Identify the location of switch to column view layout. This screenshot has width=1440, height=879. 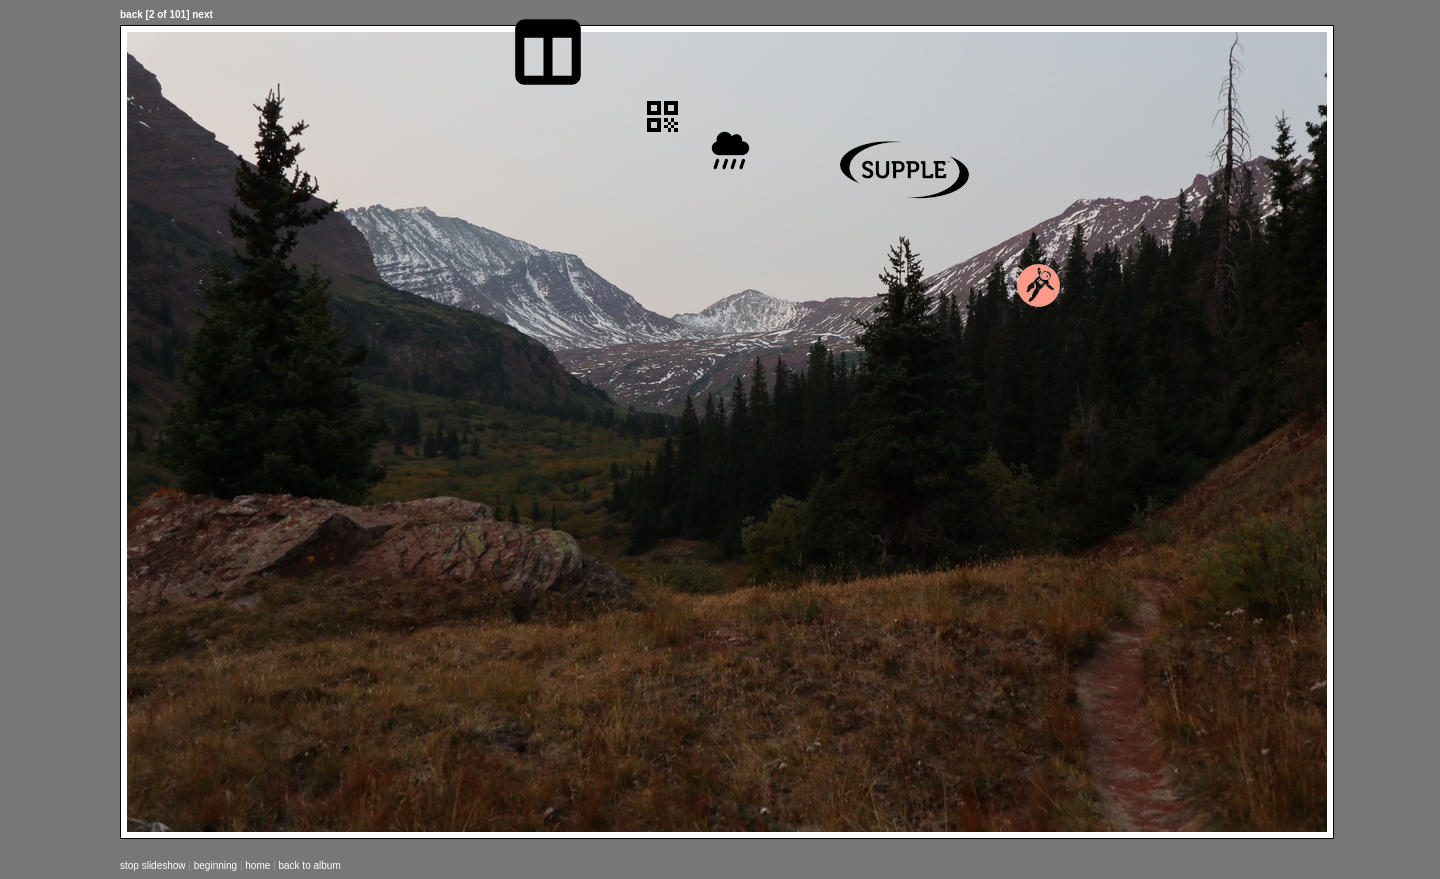
(548, 52).